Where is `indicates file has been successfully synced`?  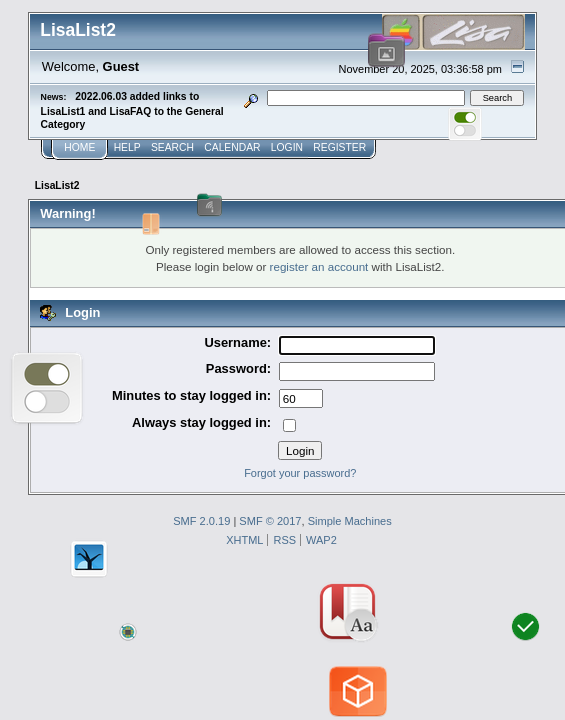 indicates file has been successfully synced is located at coordinates (525, 626).